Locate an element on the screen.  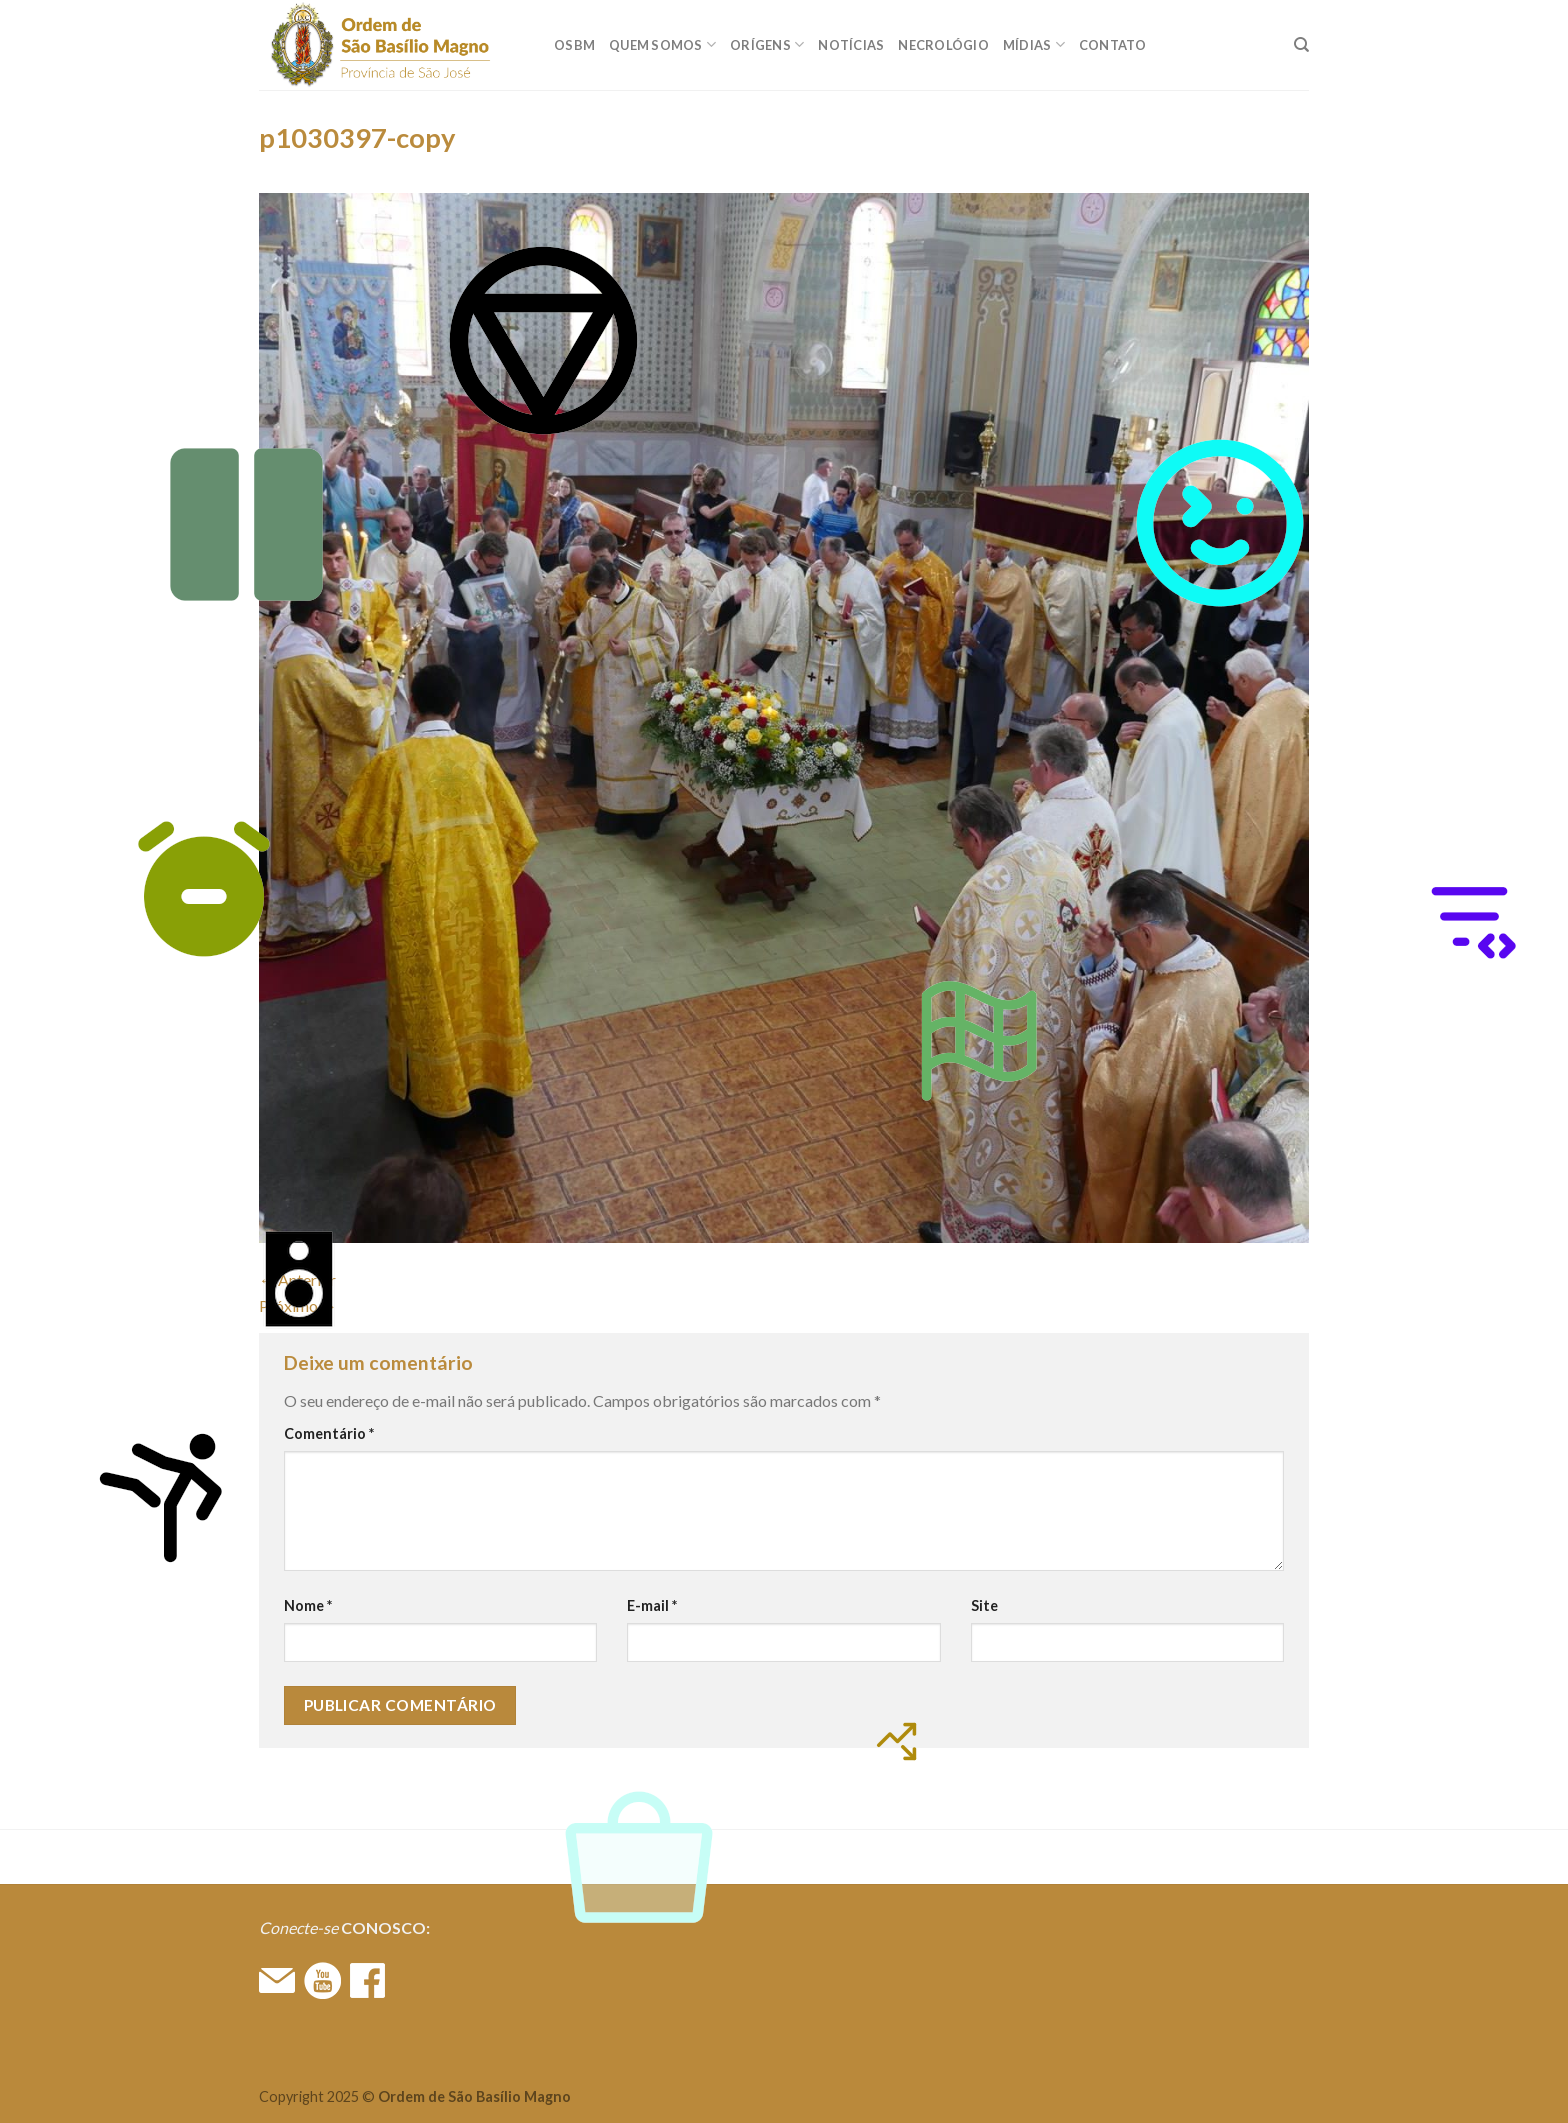
adjust speaker or audio output settings is located at coordinates (299, 1279).